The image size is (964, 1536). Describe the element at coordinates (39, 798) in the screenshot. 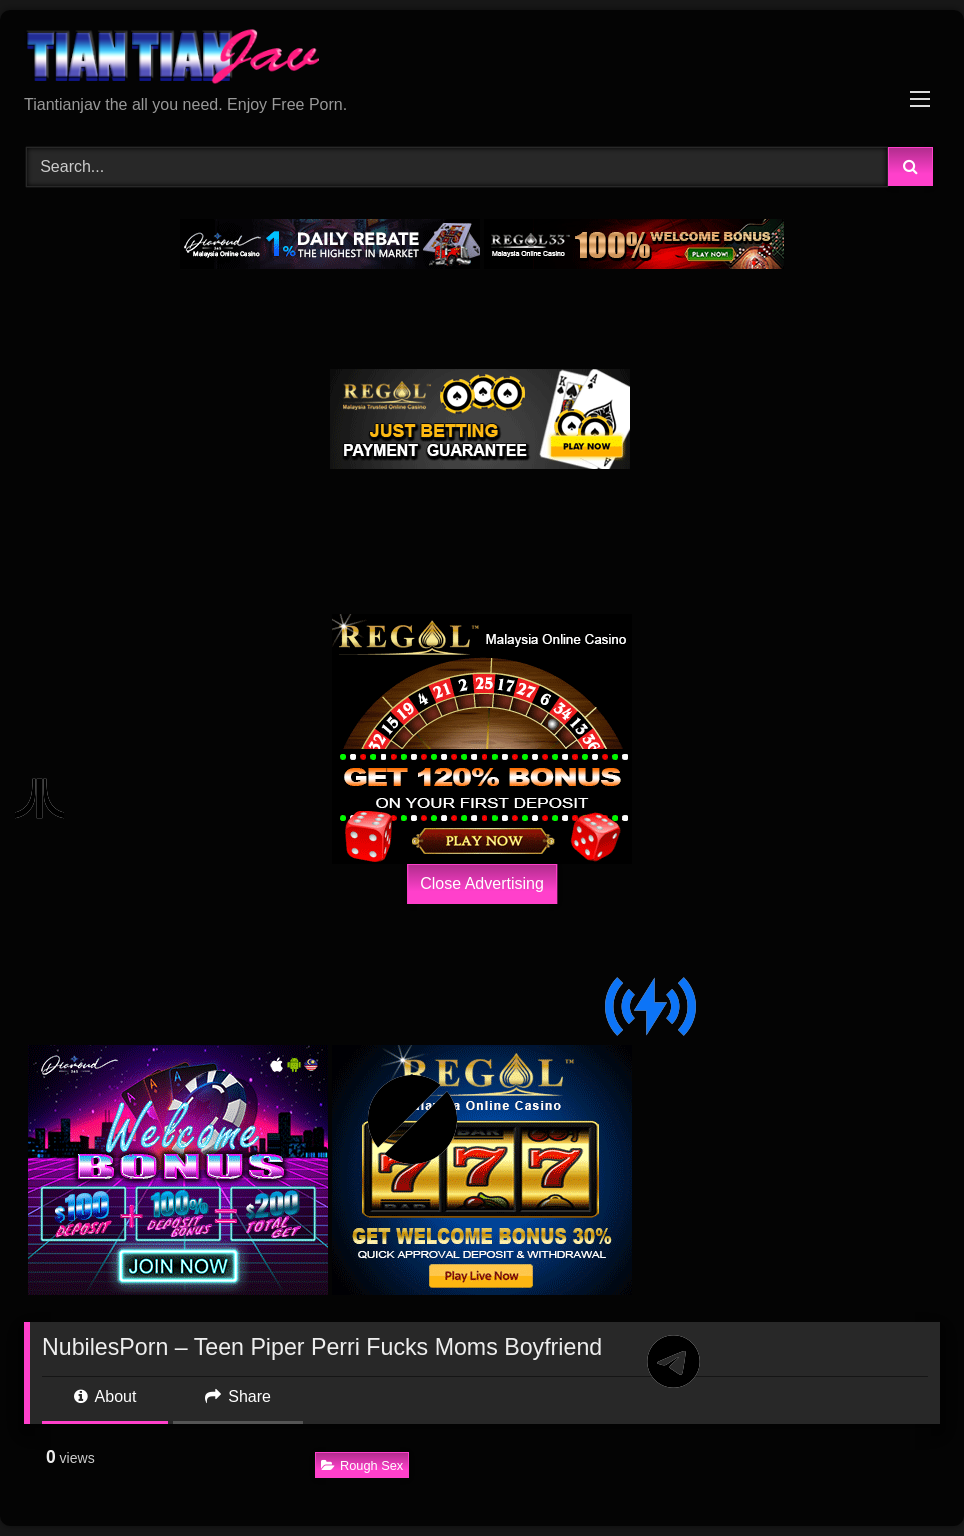

I see `Atari brand logo` at that location.